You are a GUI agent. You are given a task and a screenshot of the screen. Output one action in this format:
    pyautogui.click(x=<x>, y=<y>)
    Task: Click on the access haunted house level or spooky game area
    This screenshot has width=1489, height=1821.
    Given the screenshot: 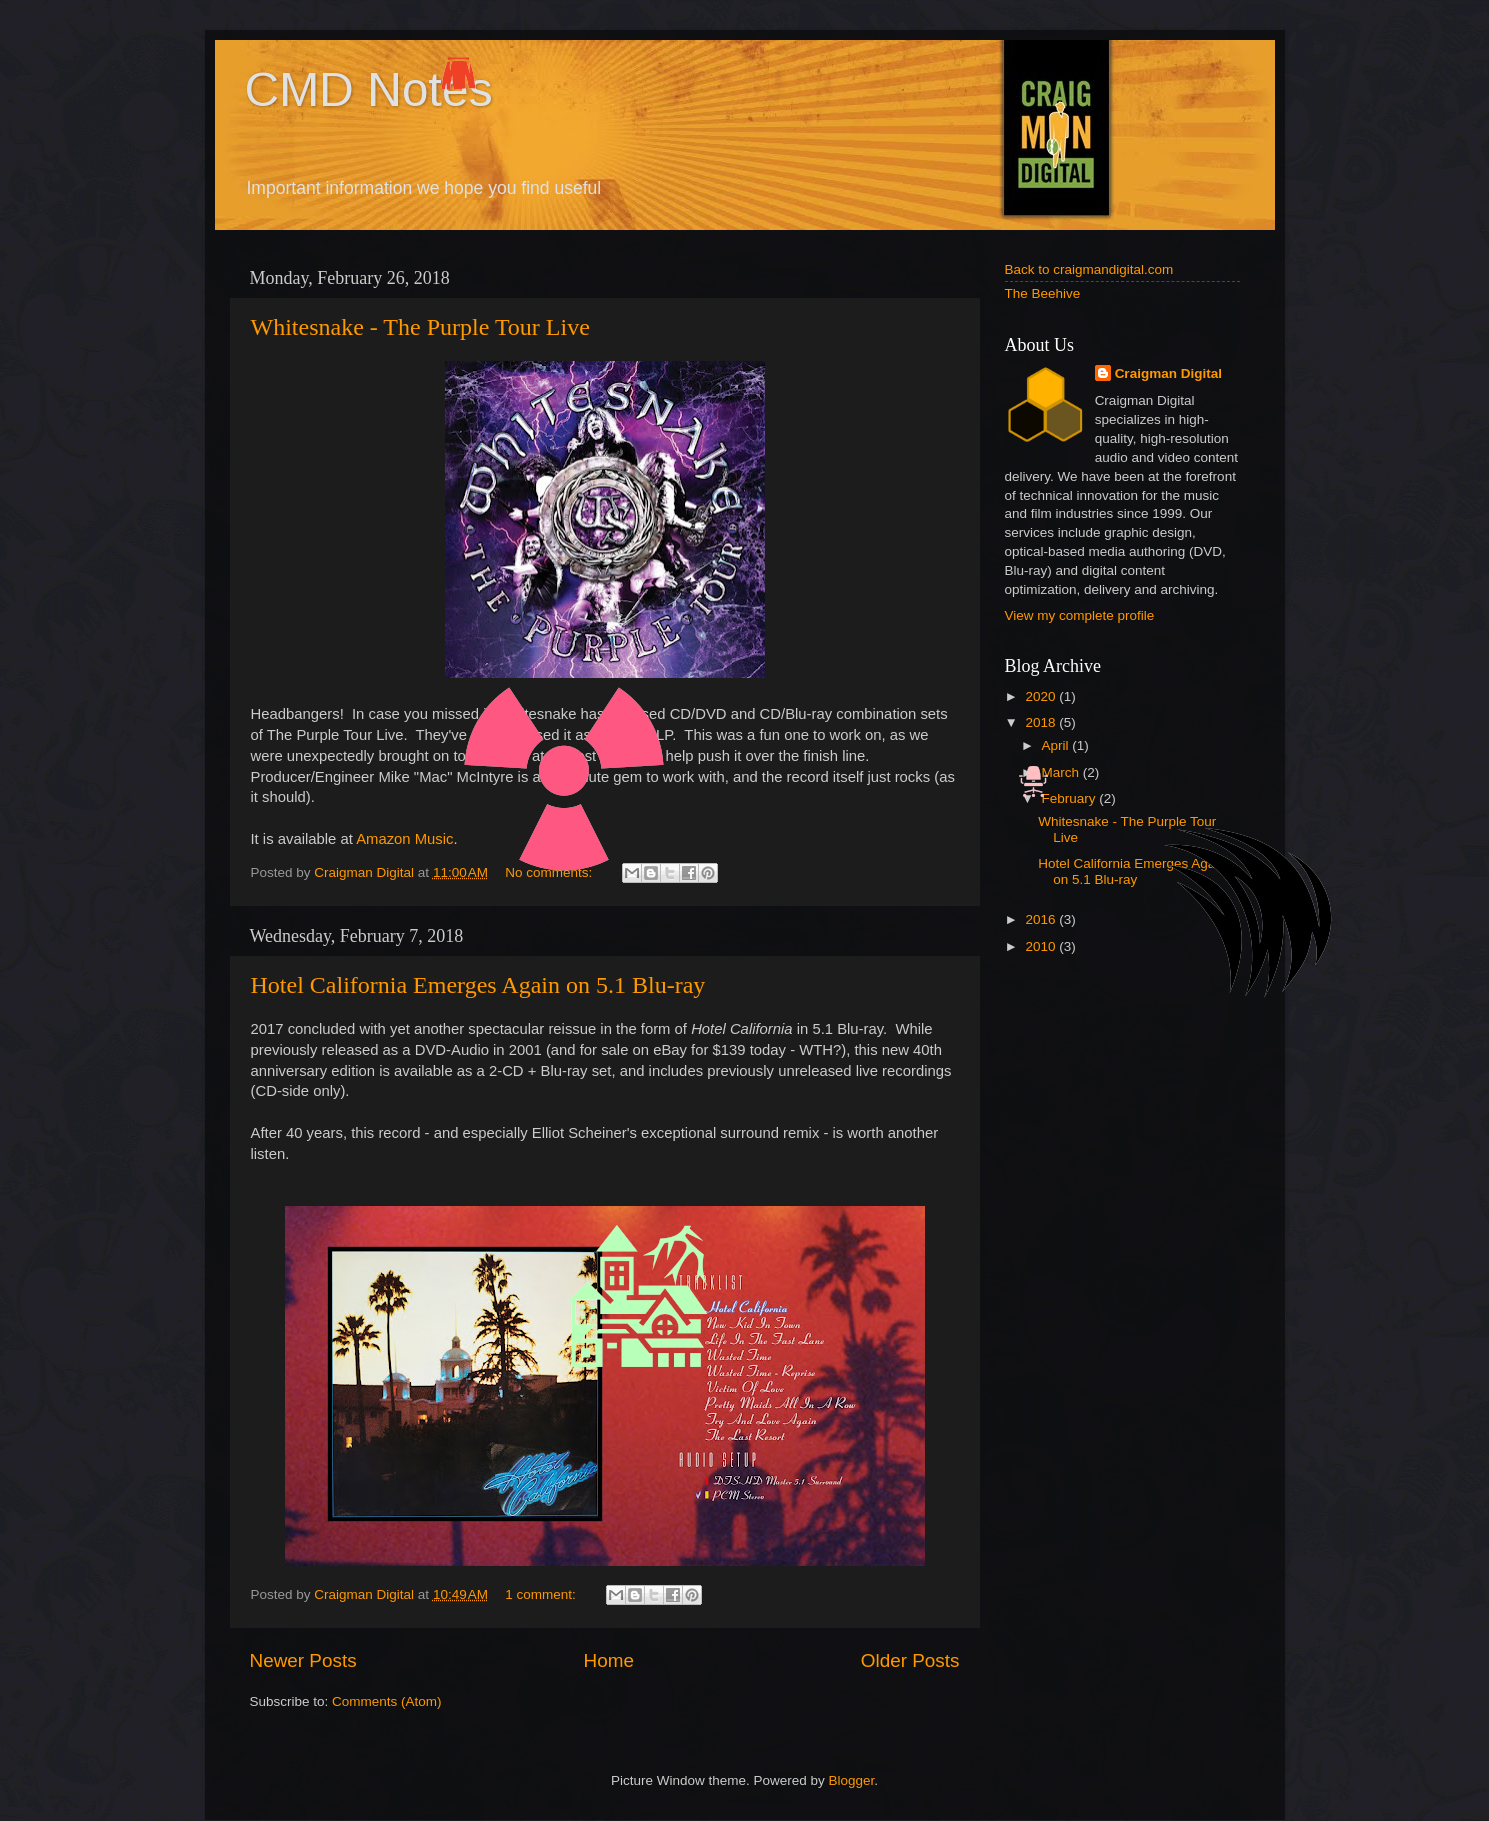 What is the action you would take?
    pyautogui.click(x=637, y=1296)
    